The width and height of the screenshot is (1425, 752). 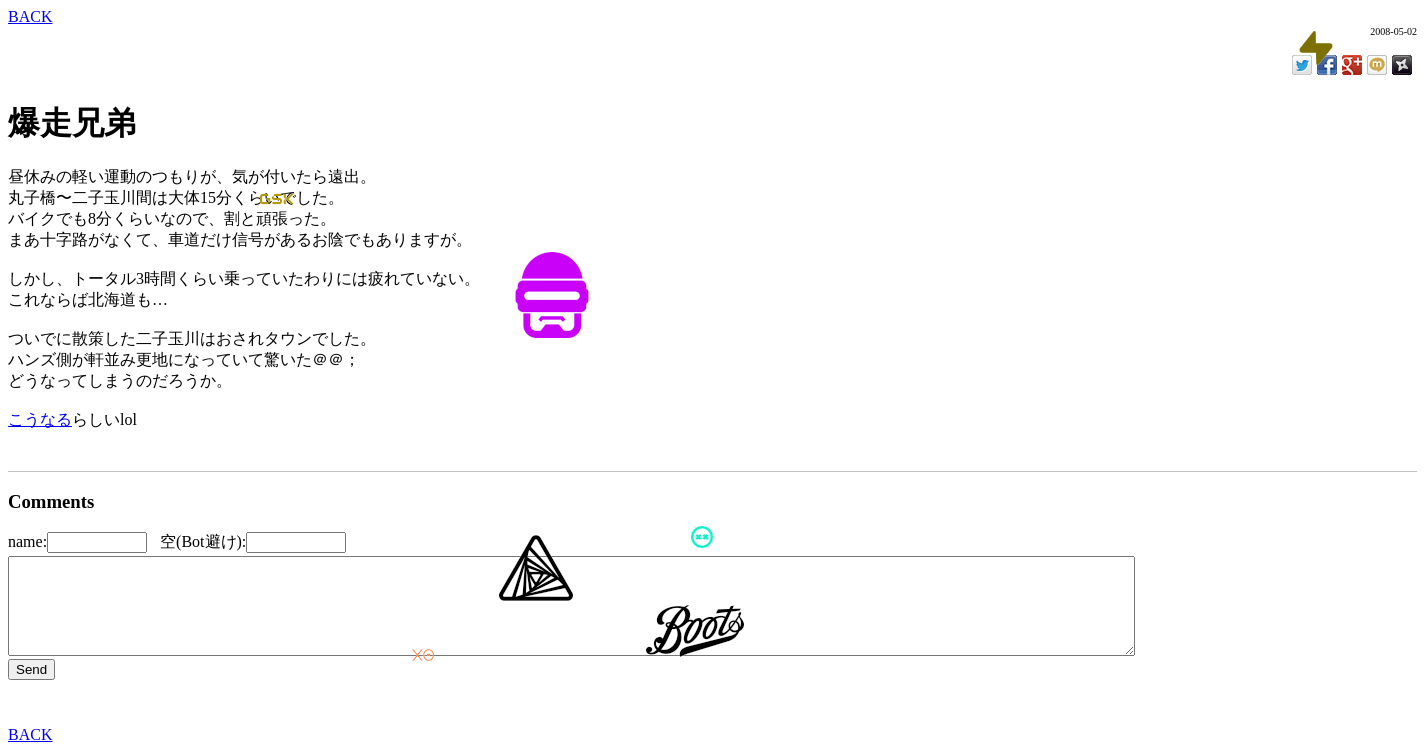 I want to click on GSK (GlaxoSmithKline) company logo, so click(x=277, y=199).